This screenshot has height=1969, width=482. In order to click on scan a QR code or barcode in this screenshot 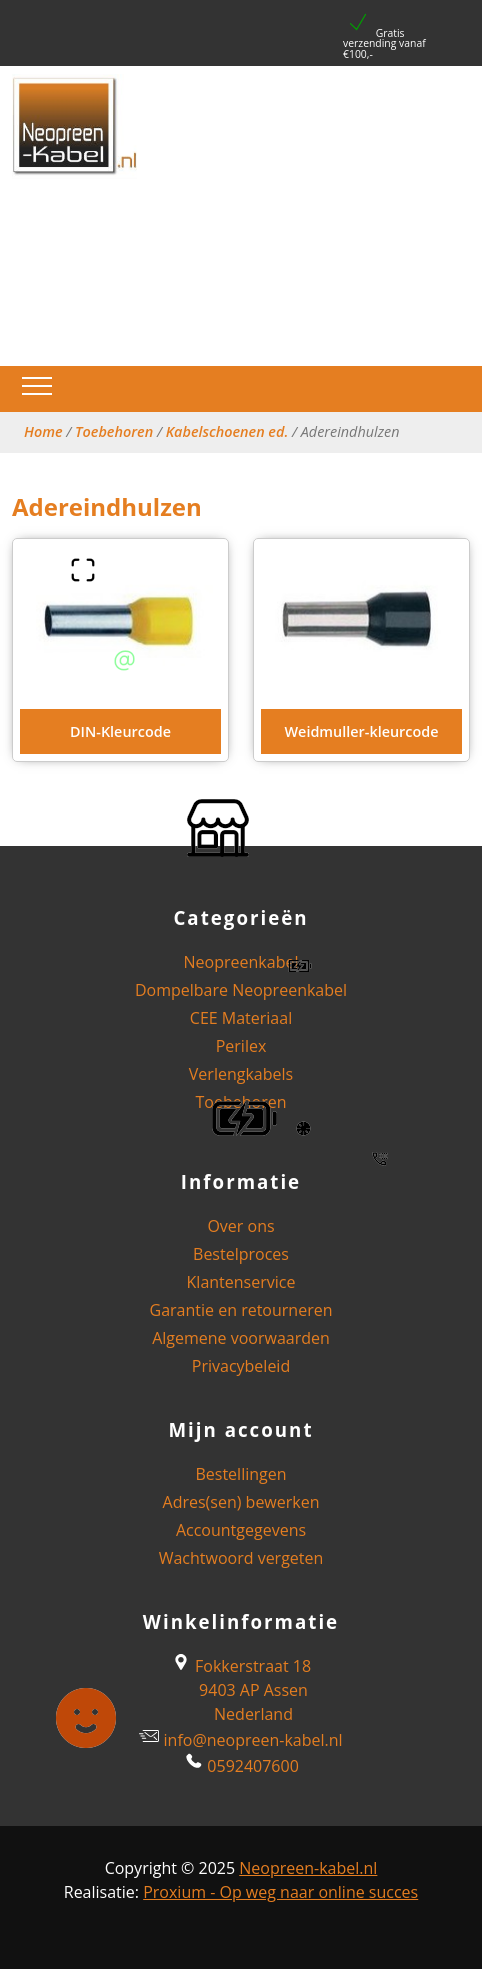, I will do `click(83, 570)`.